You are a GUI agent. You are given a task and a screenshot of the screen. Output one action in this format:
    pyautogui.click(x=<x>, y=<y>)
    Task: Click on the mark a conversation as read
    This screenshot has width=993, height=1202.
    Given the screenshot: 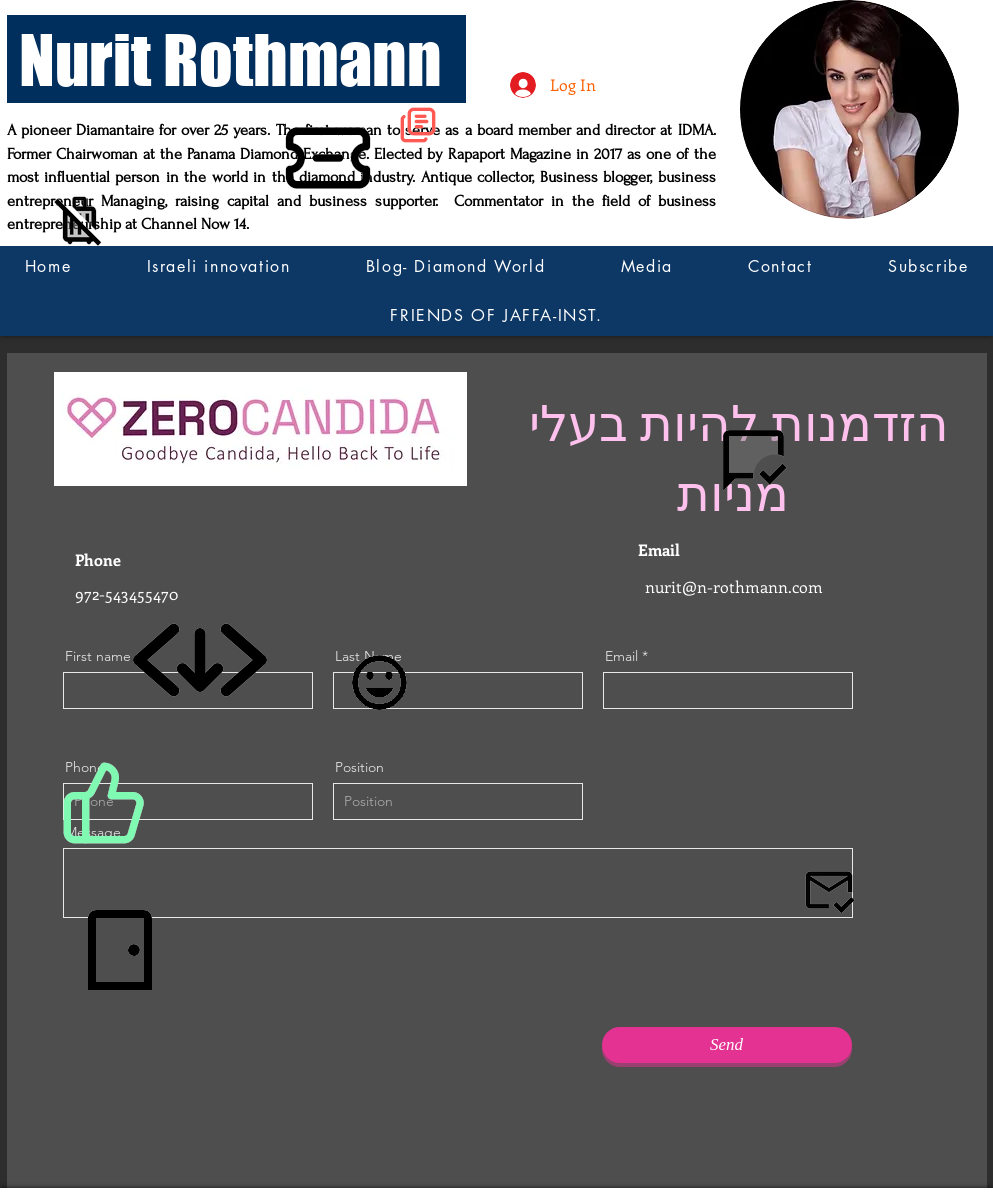 What is the action you would take?
    pyautogui.click(x=753, y=460)
    